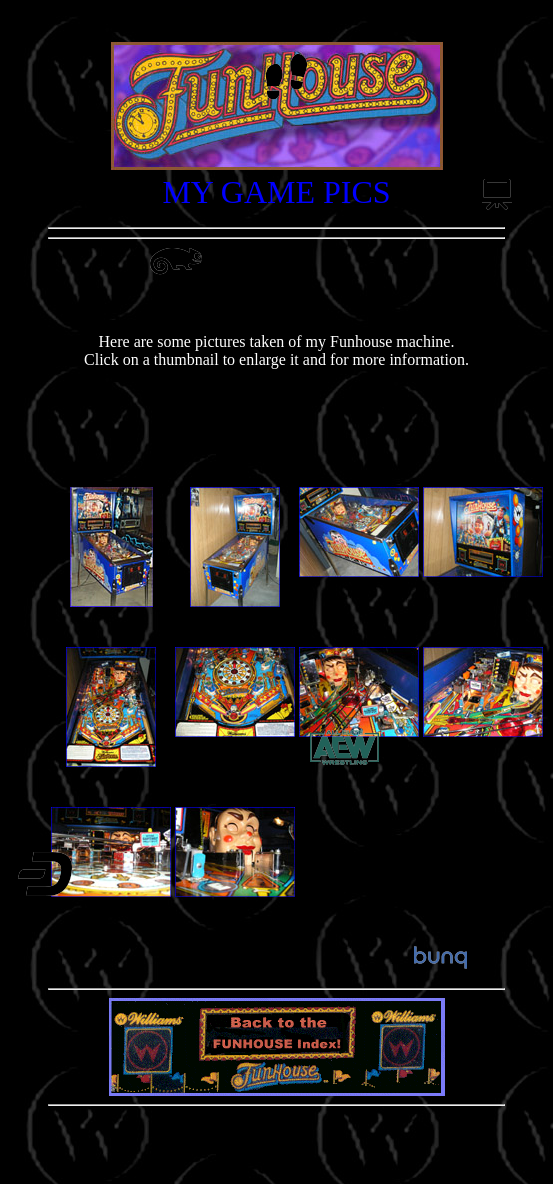 This screenshot has height=1184, width=553. I want to click on SUSE Linux brand logo, so click(176, 261).